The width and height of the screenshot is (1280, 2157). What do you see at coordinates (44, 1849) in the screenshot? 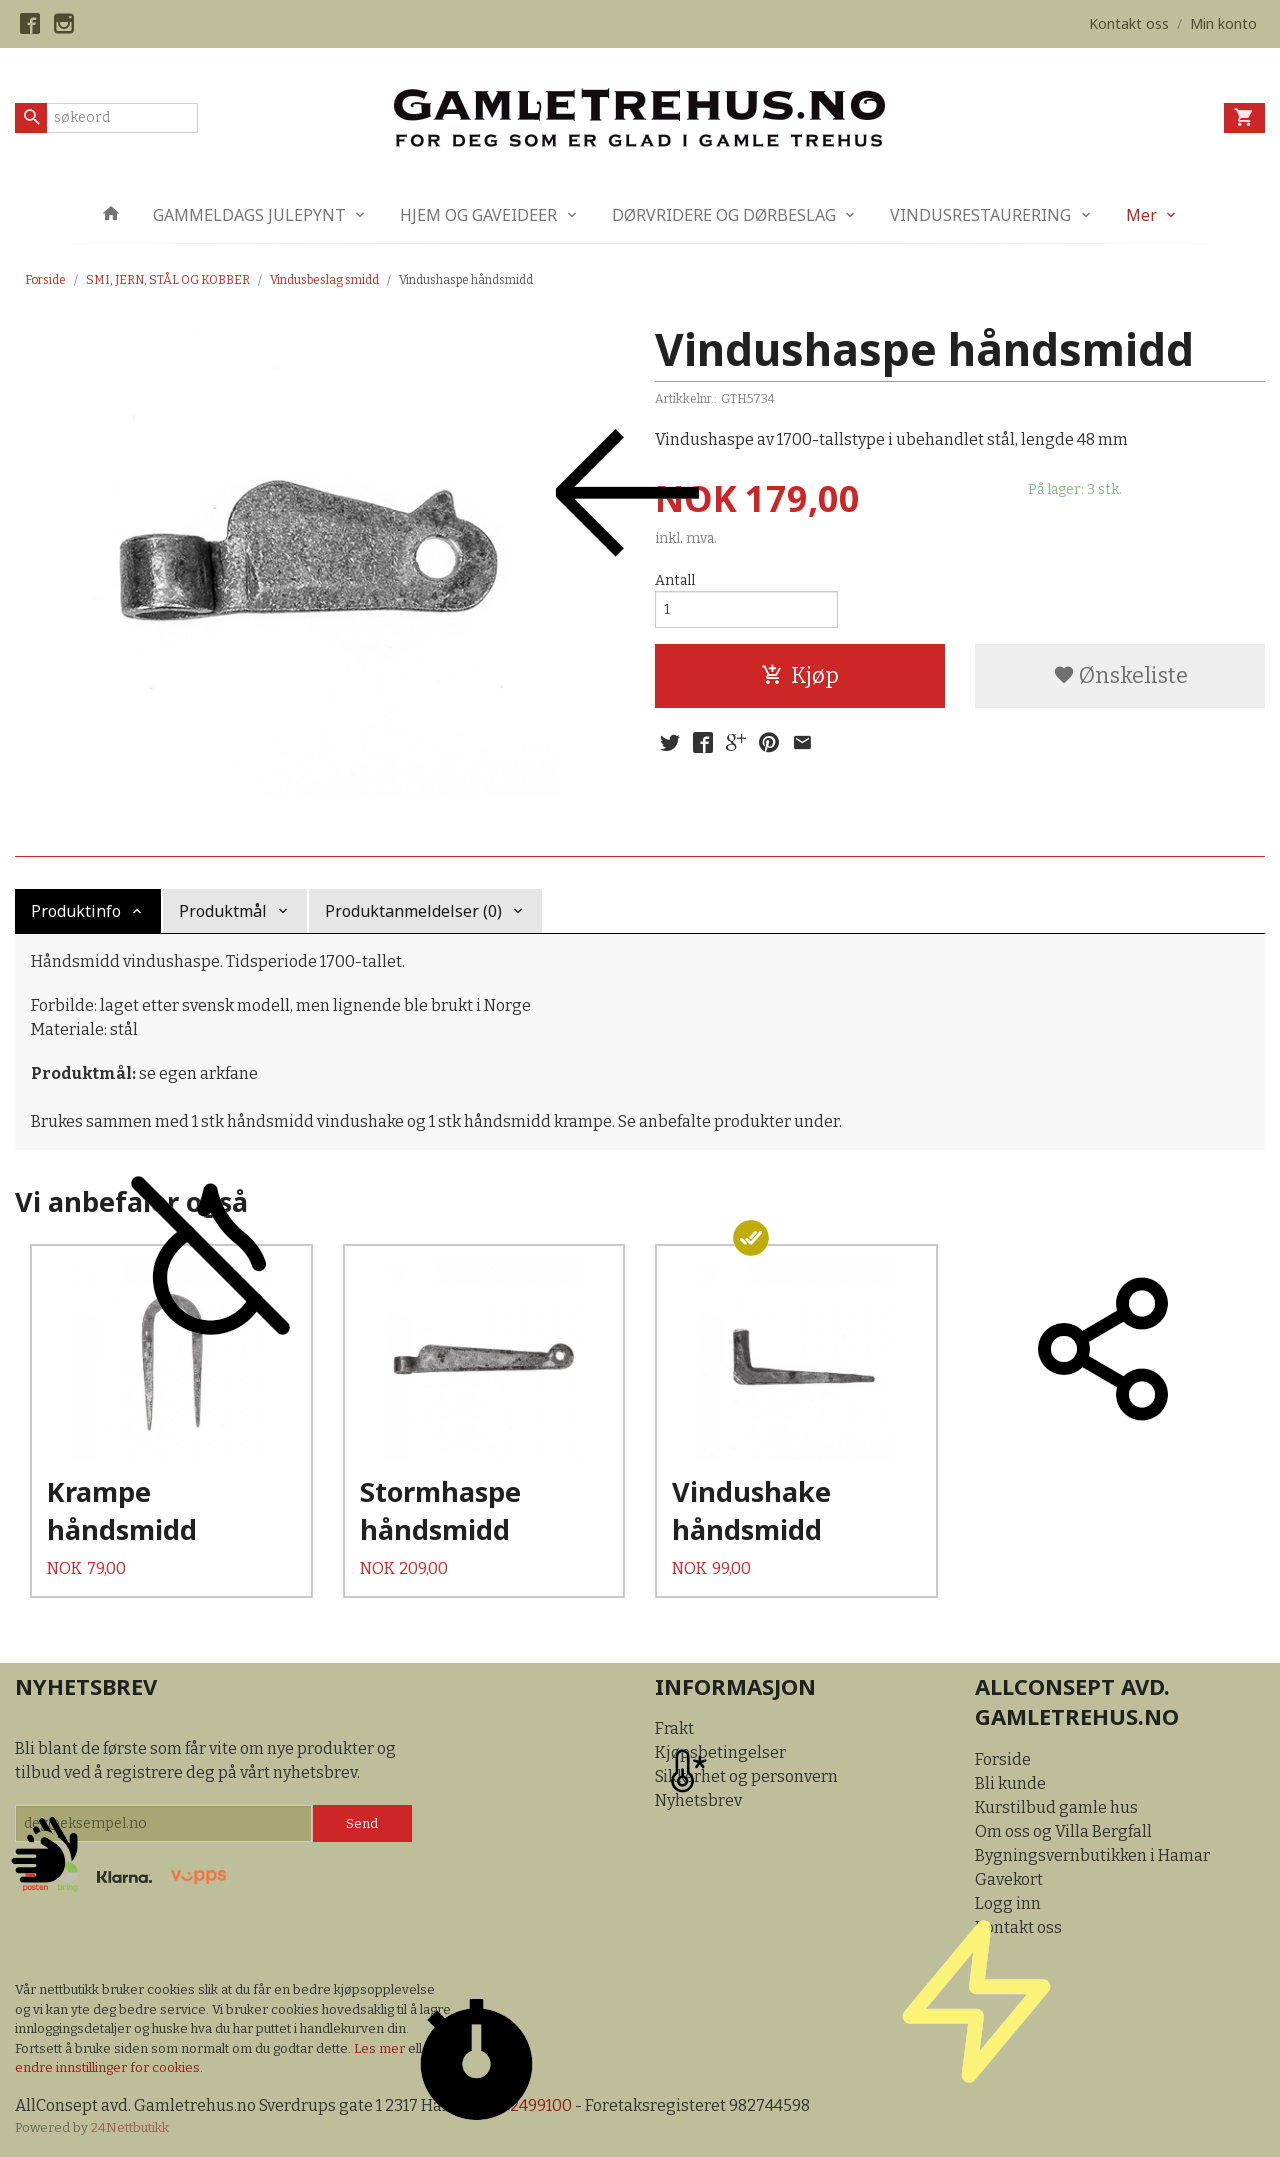
I see `access sign language interpretation options` at bounding box center [44, 1849].